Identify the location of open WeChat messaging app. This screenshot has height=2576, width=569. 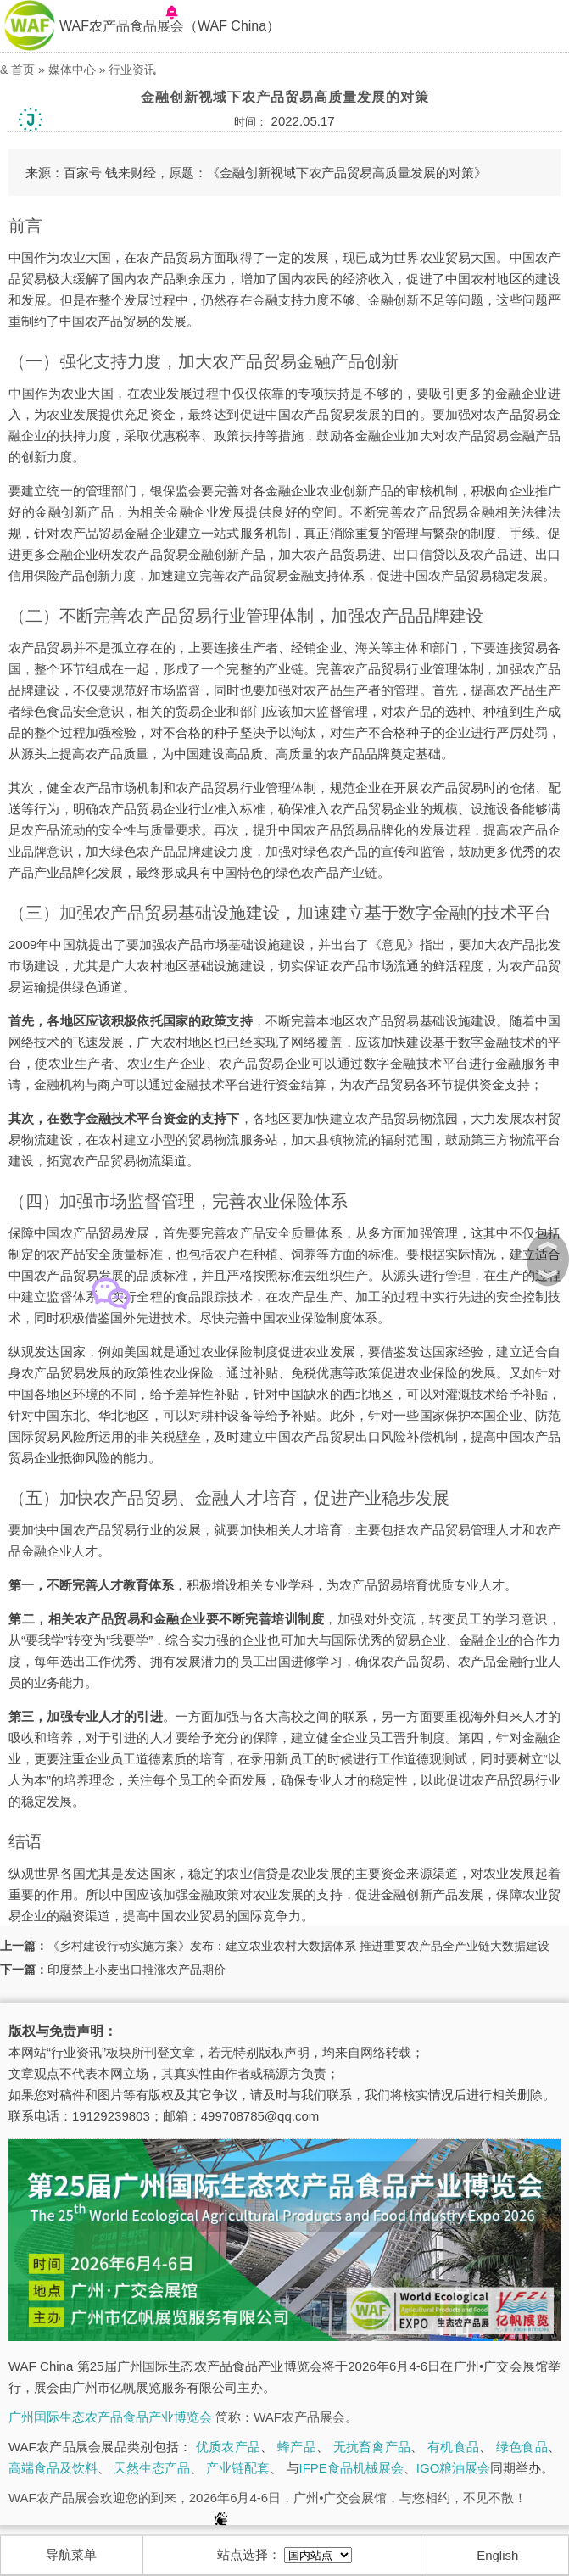
(111, 1294).